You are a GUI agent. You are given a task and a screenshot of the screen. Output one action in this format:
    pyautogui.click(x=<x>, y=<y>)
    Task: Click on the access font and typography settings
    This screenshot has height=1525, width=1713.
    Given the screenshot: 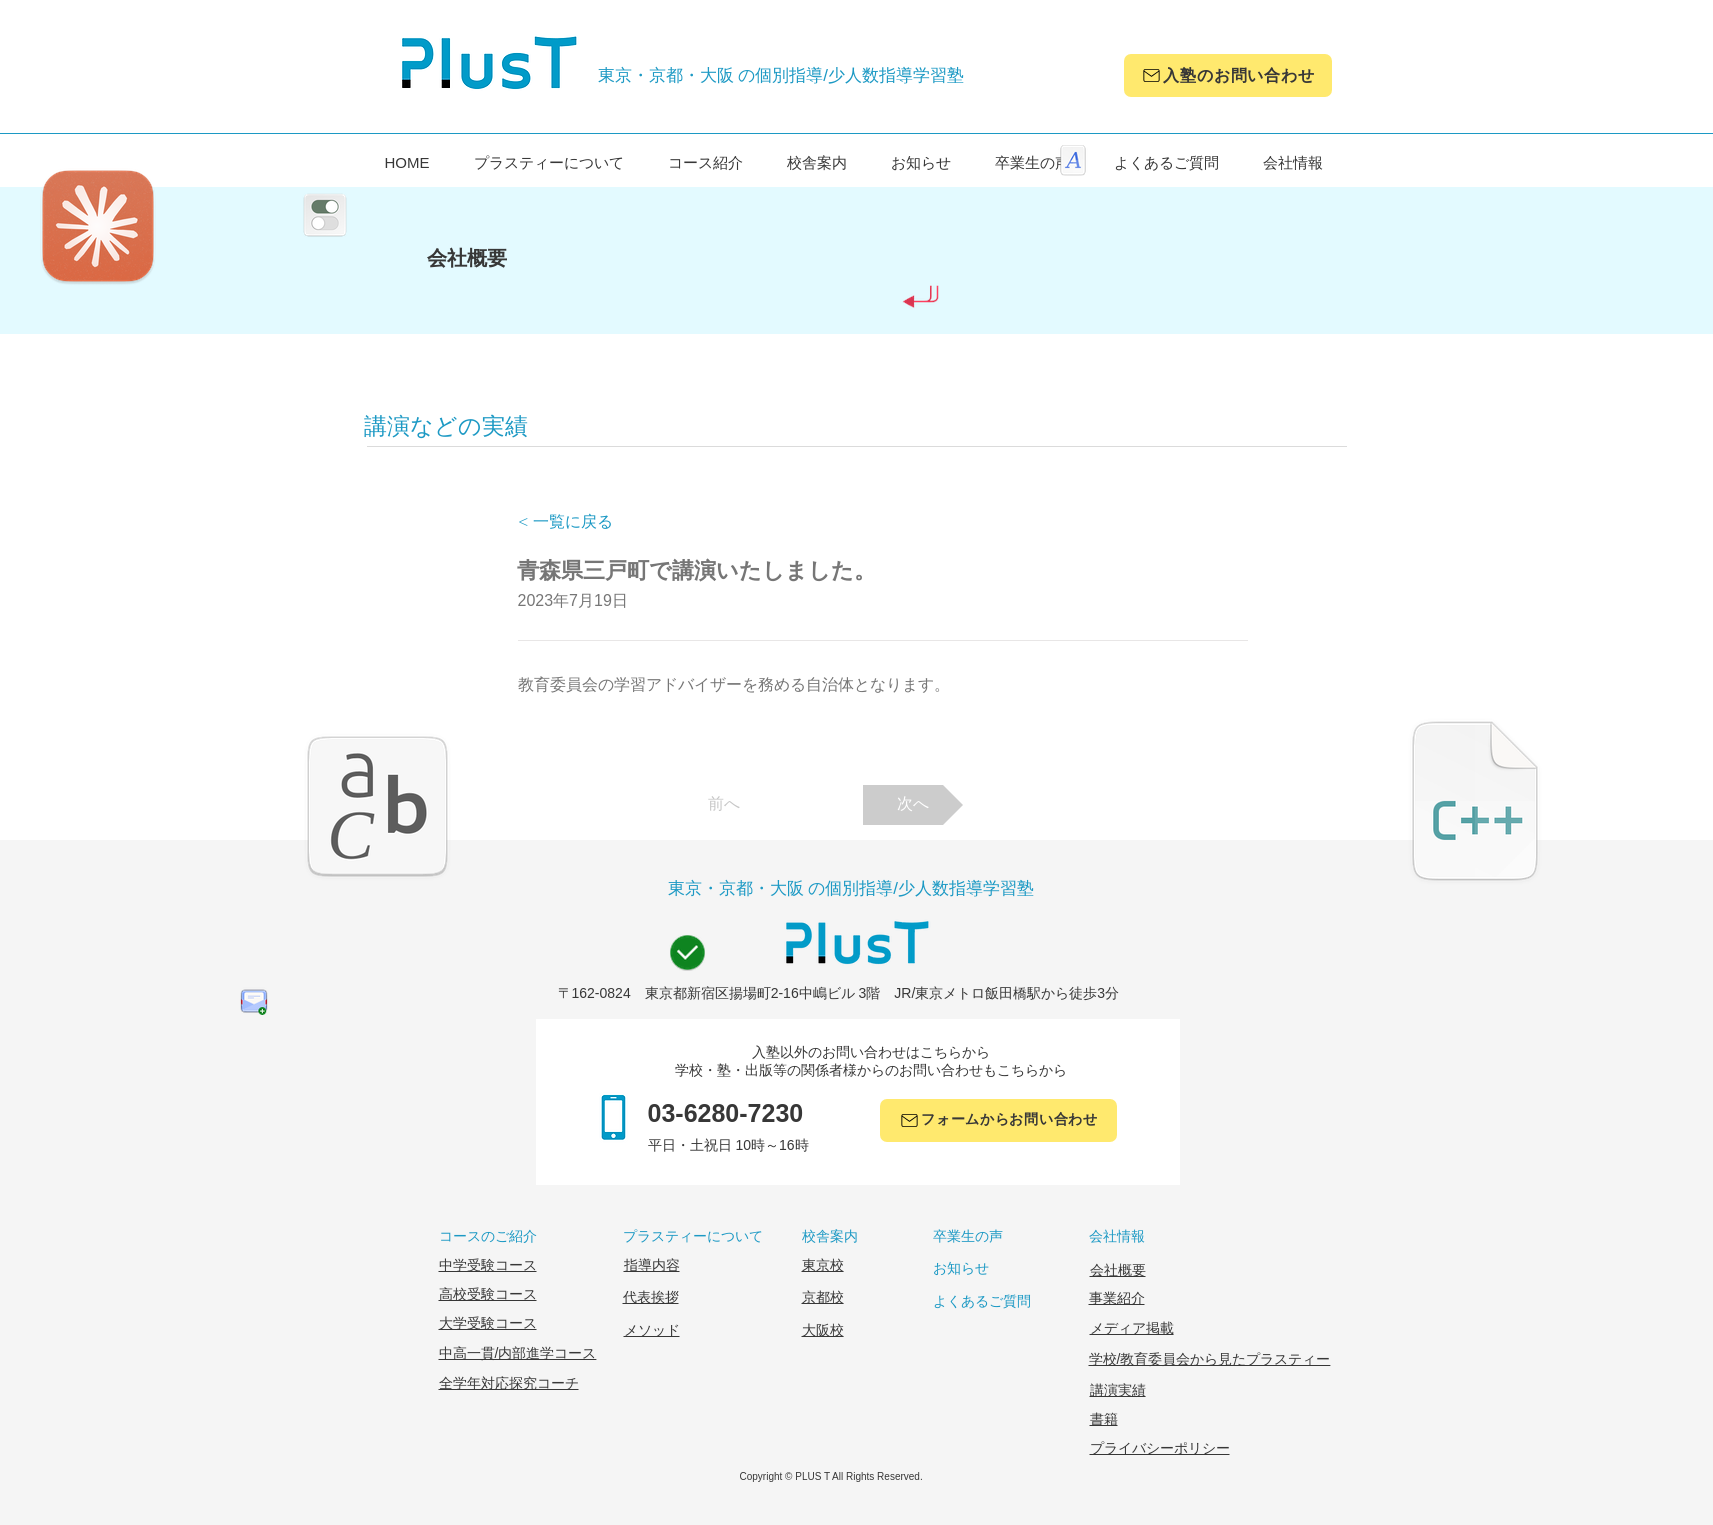 What is the action you would take?
    pyautogui.click(x=377, y=806)
    